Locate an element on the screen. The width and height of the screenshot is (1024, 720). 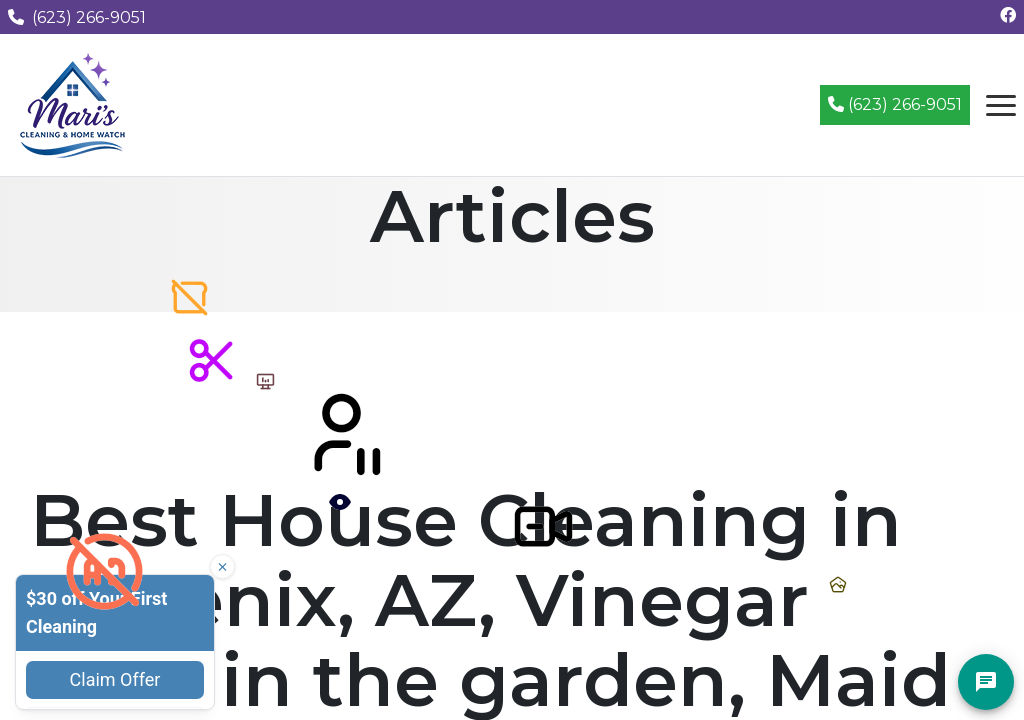
remove video from playlist or queue is located at coordinates (543, 526).